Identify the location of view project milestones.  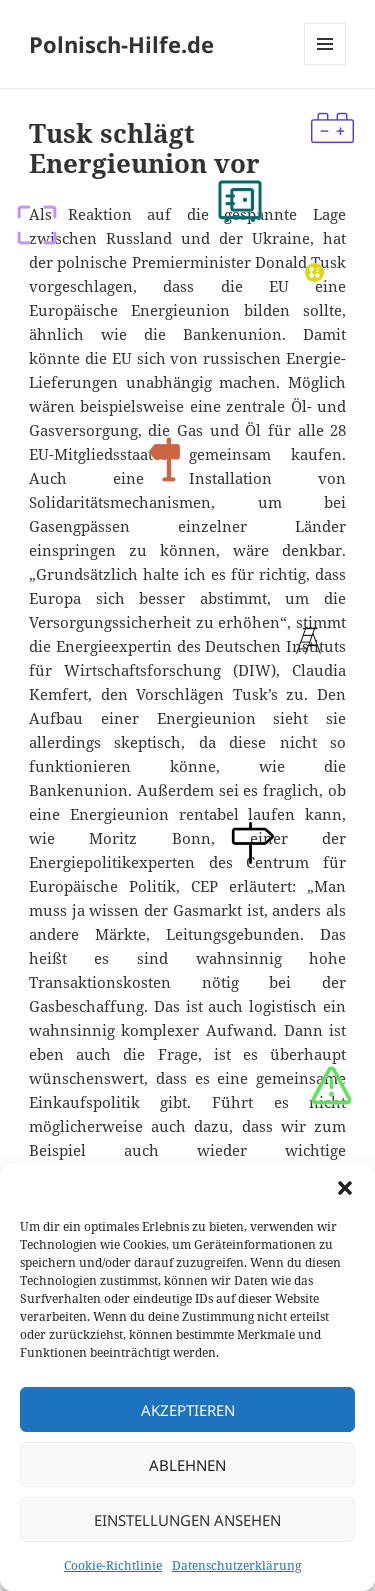
(251, 843).